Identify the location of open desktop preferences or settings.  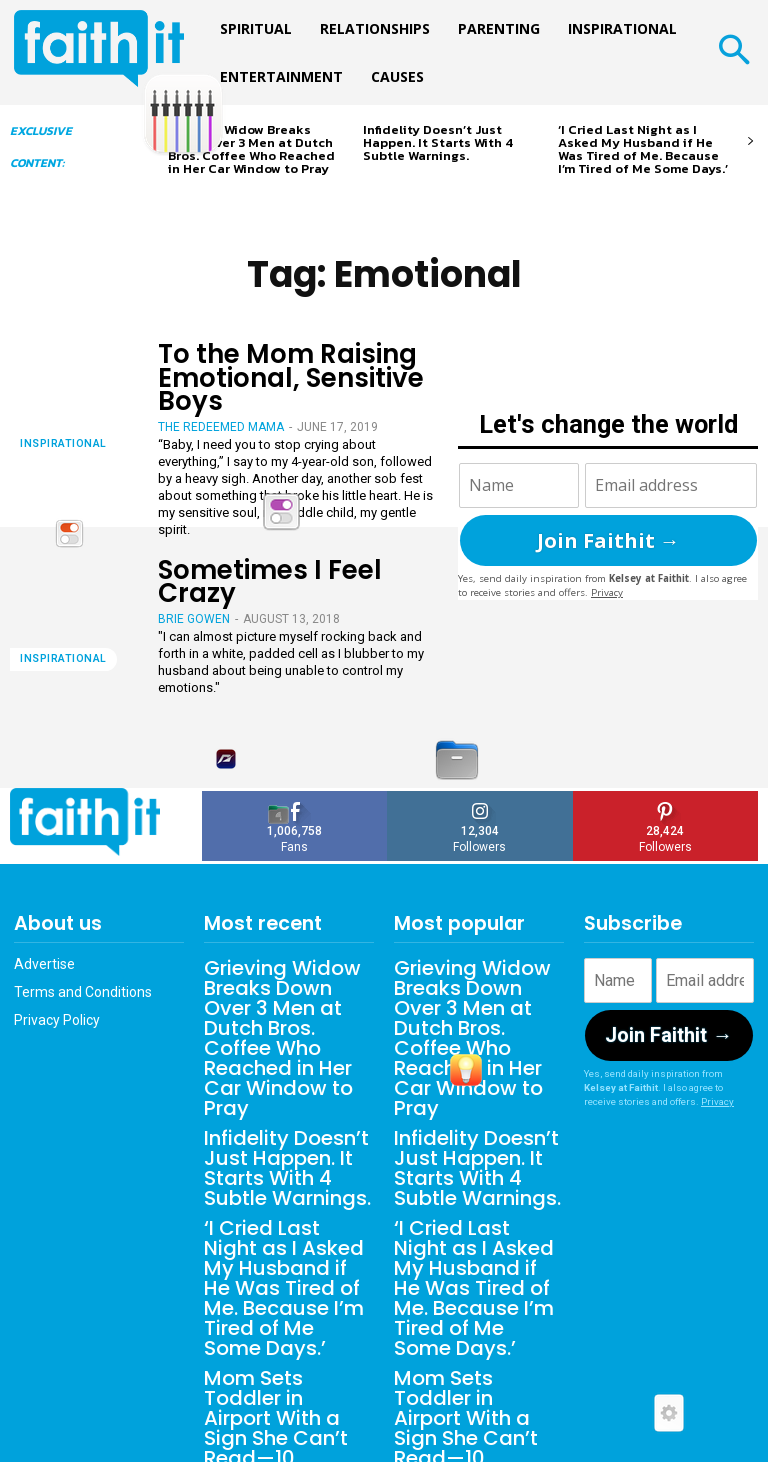
(281, 511).